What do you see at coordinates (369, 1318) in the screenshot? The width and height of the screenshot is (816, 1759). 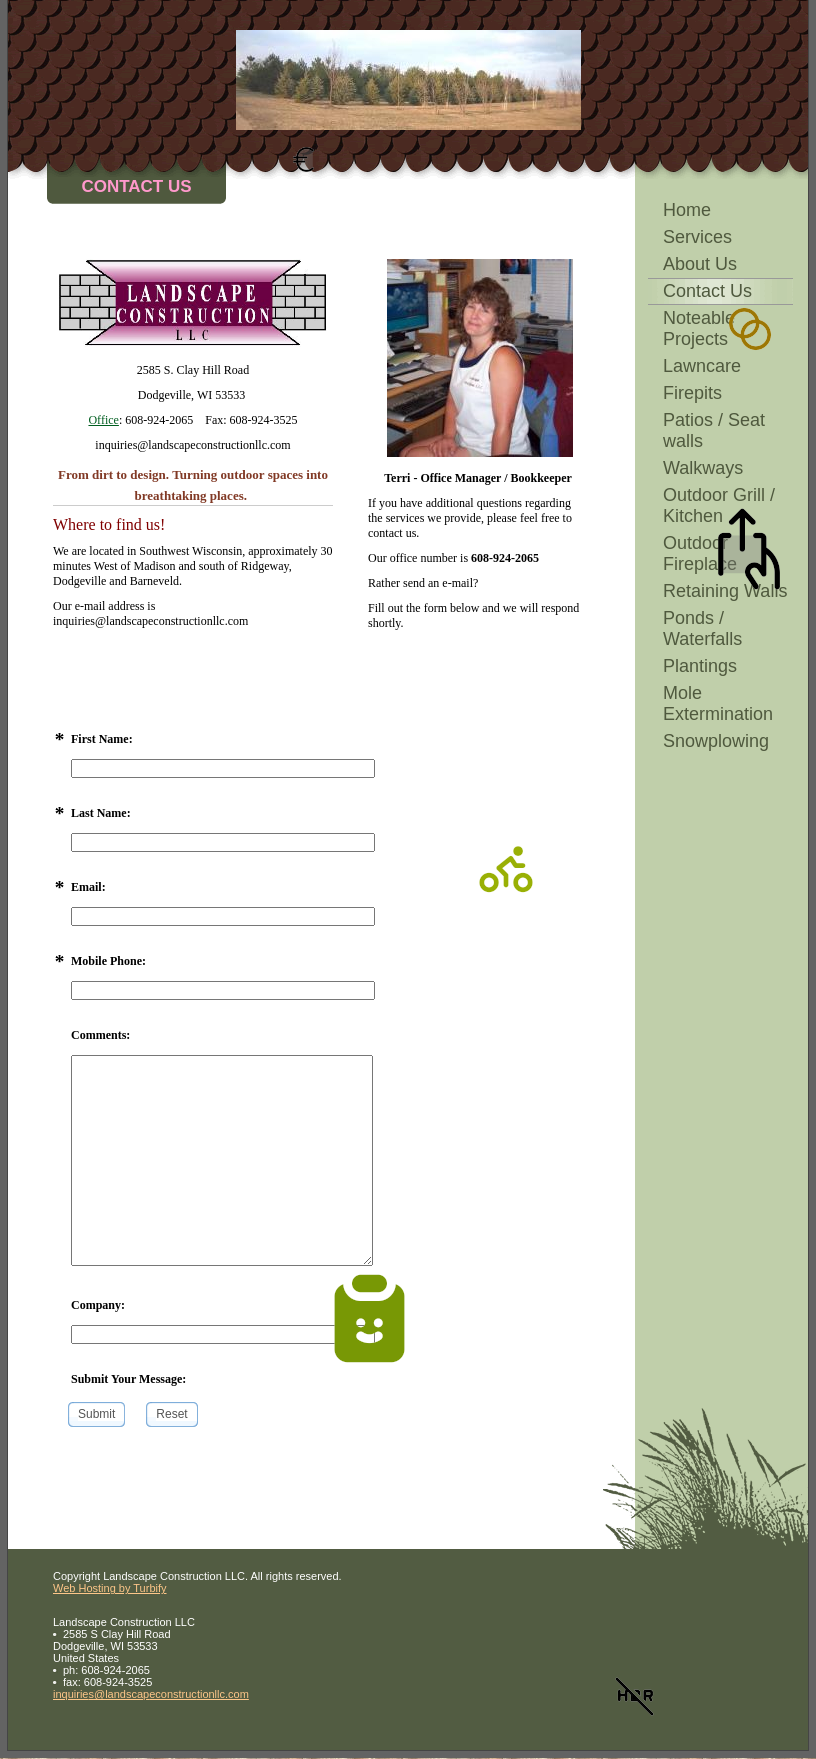 I see `view positive feedback or reviews` at bounding box center [369, 1318].